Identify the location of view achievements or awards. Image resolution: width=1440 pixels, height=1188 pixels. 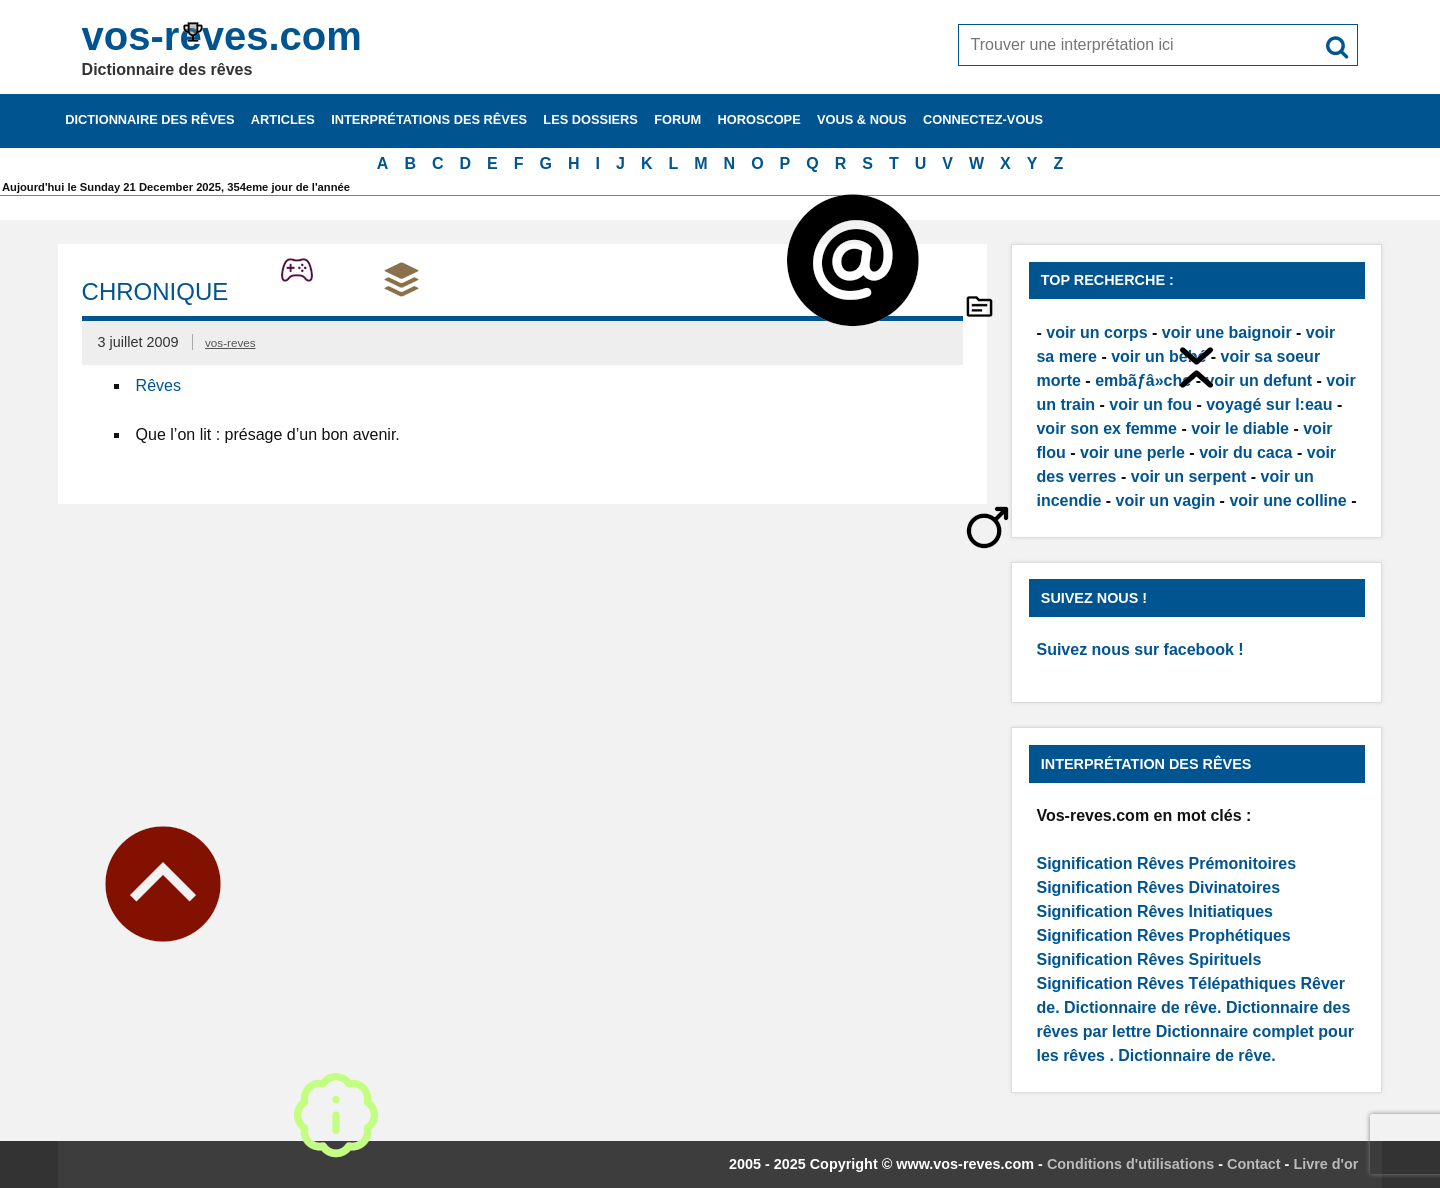
(193, 32).